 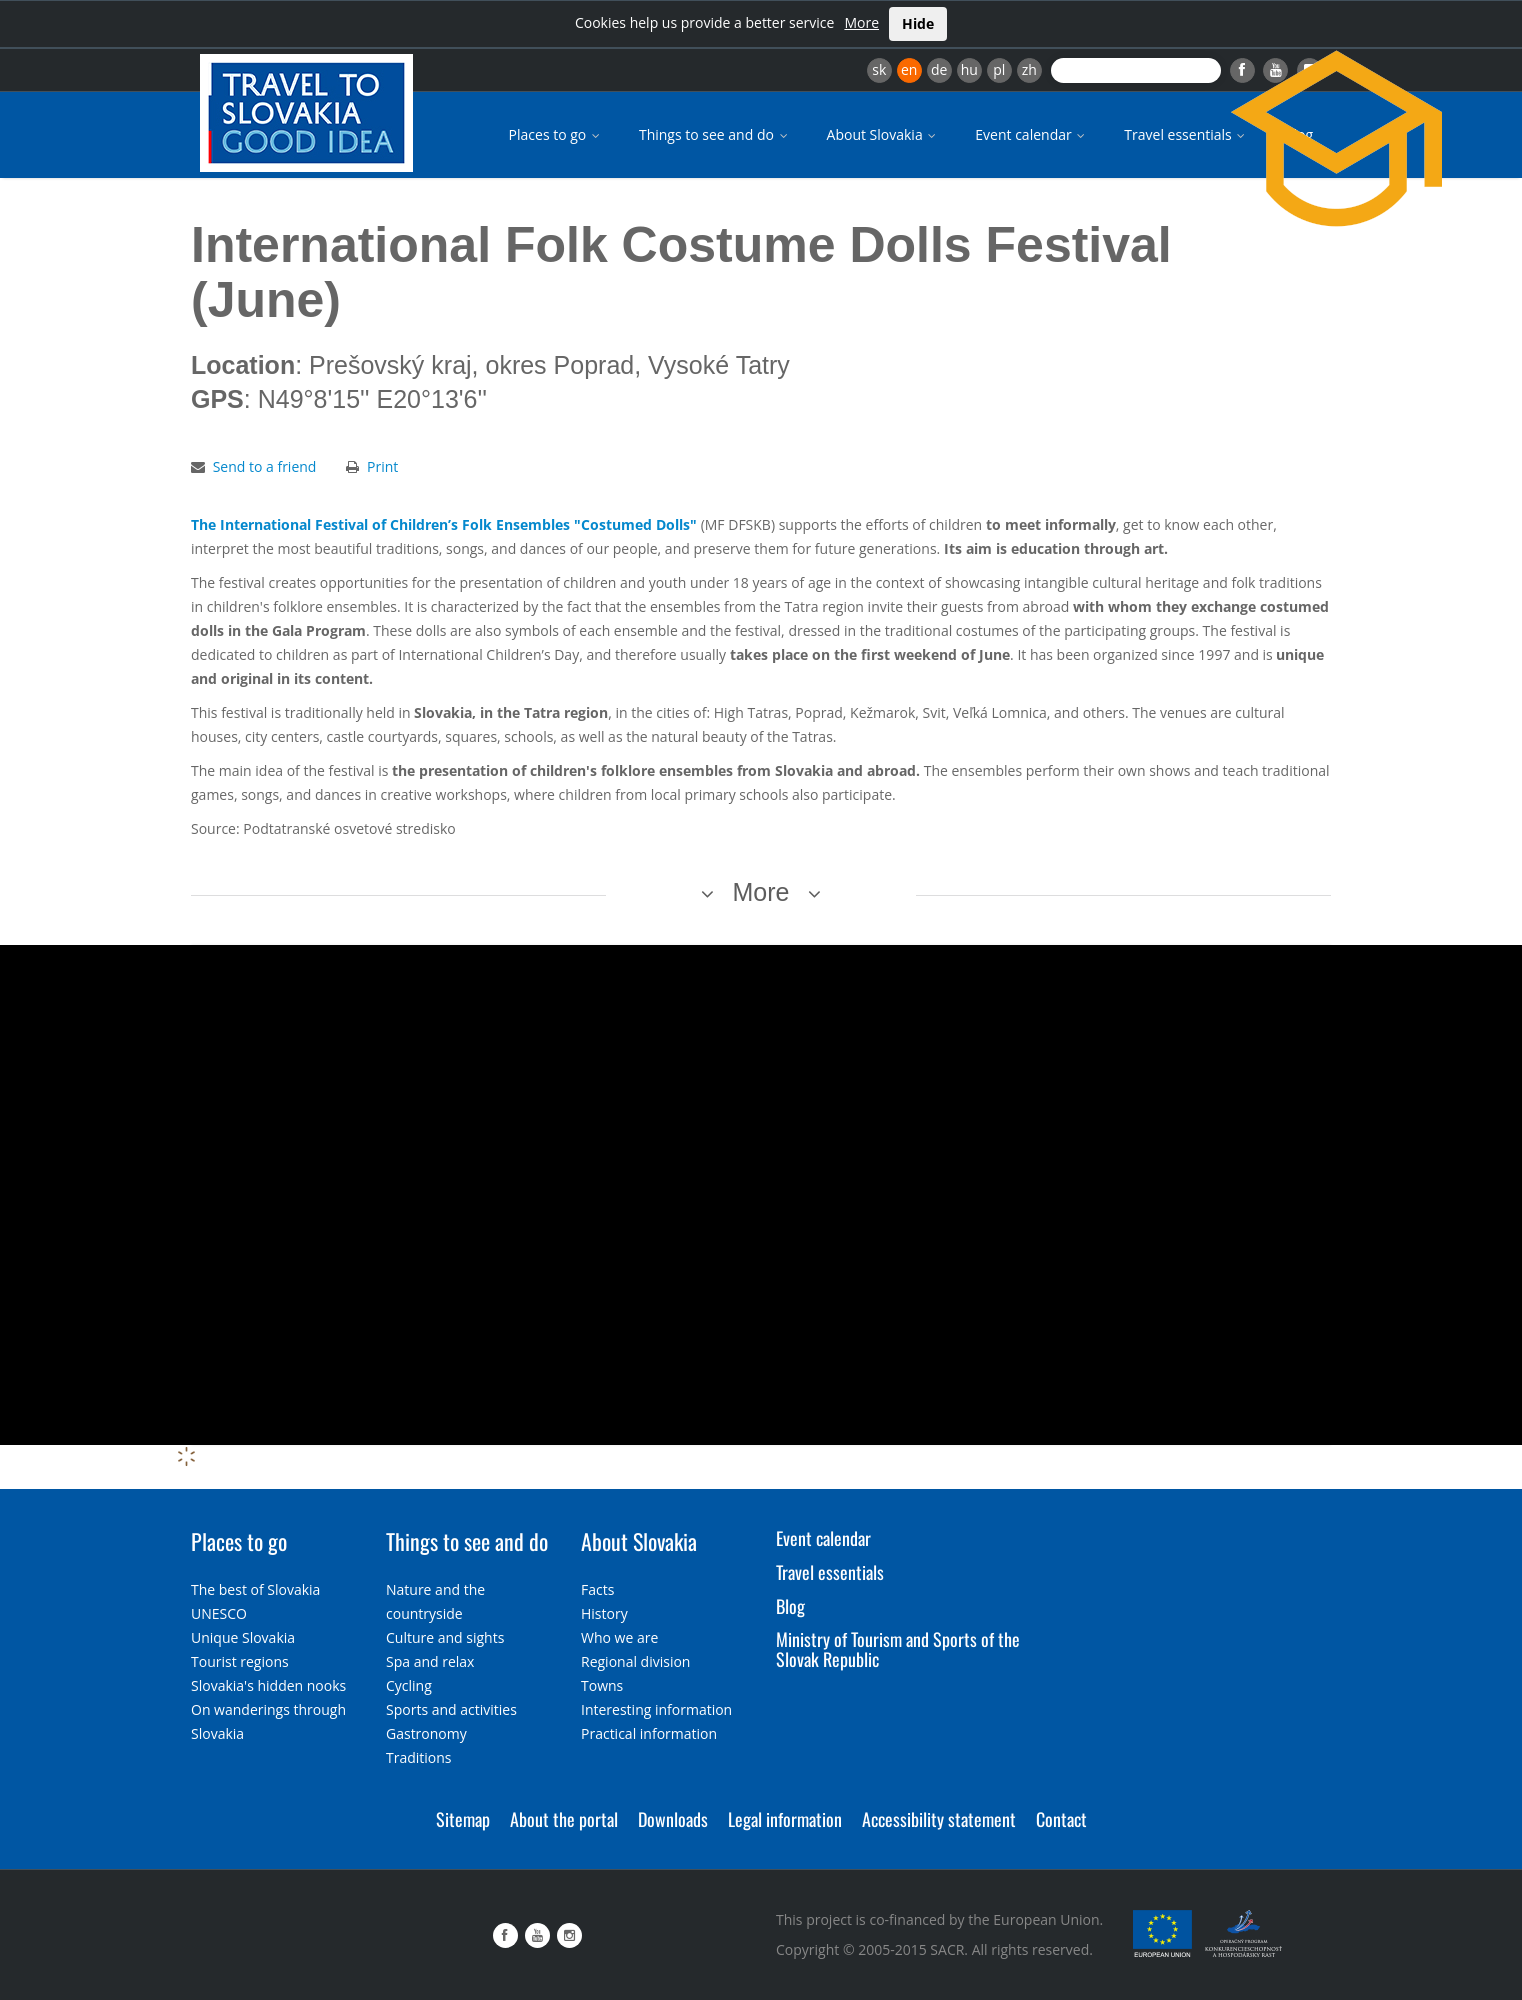 I want to click on access education or learning section, so click(x=1336, y=138).